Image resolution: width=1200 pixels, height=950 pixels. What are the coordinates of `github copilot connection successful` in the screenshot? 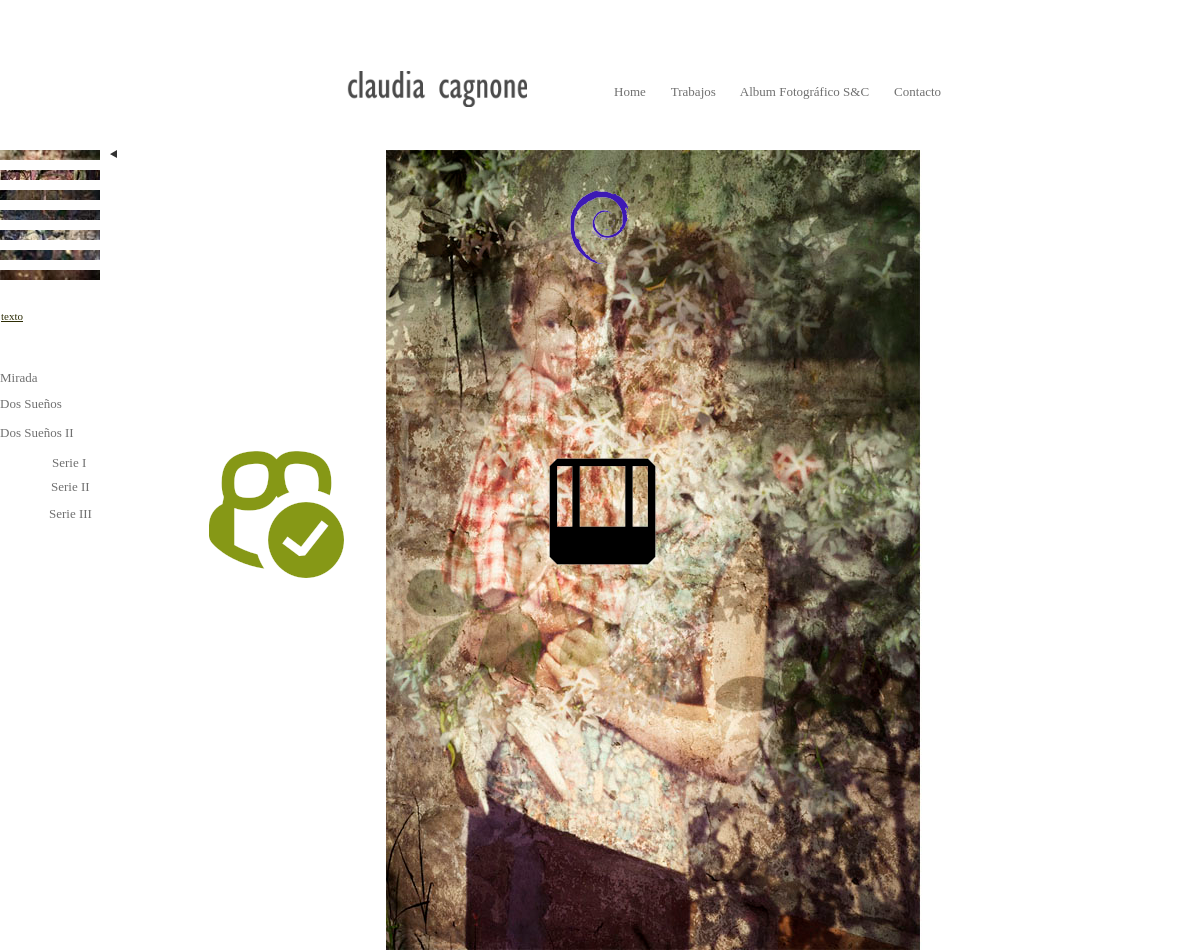 It's located at (276, 510).